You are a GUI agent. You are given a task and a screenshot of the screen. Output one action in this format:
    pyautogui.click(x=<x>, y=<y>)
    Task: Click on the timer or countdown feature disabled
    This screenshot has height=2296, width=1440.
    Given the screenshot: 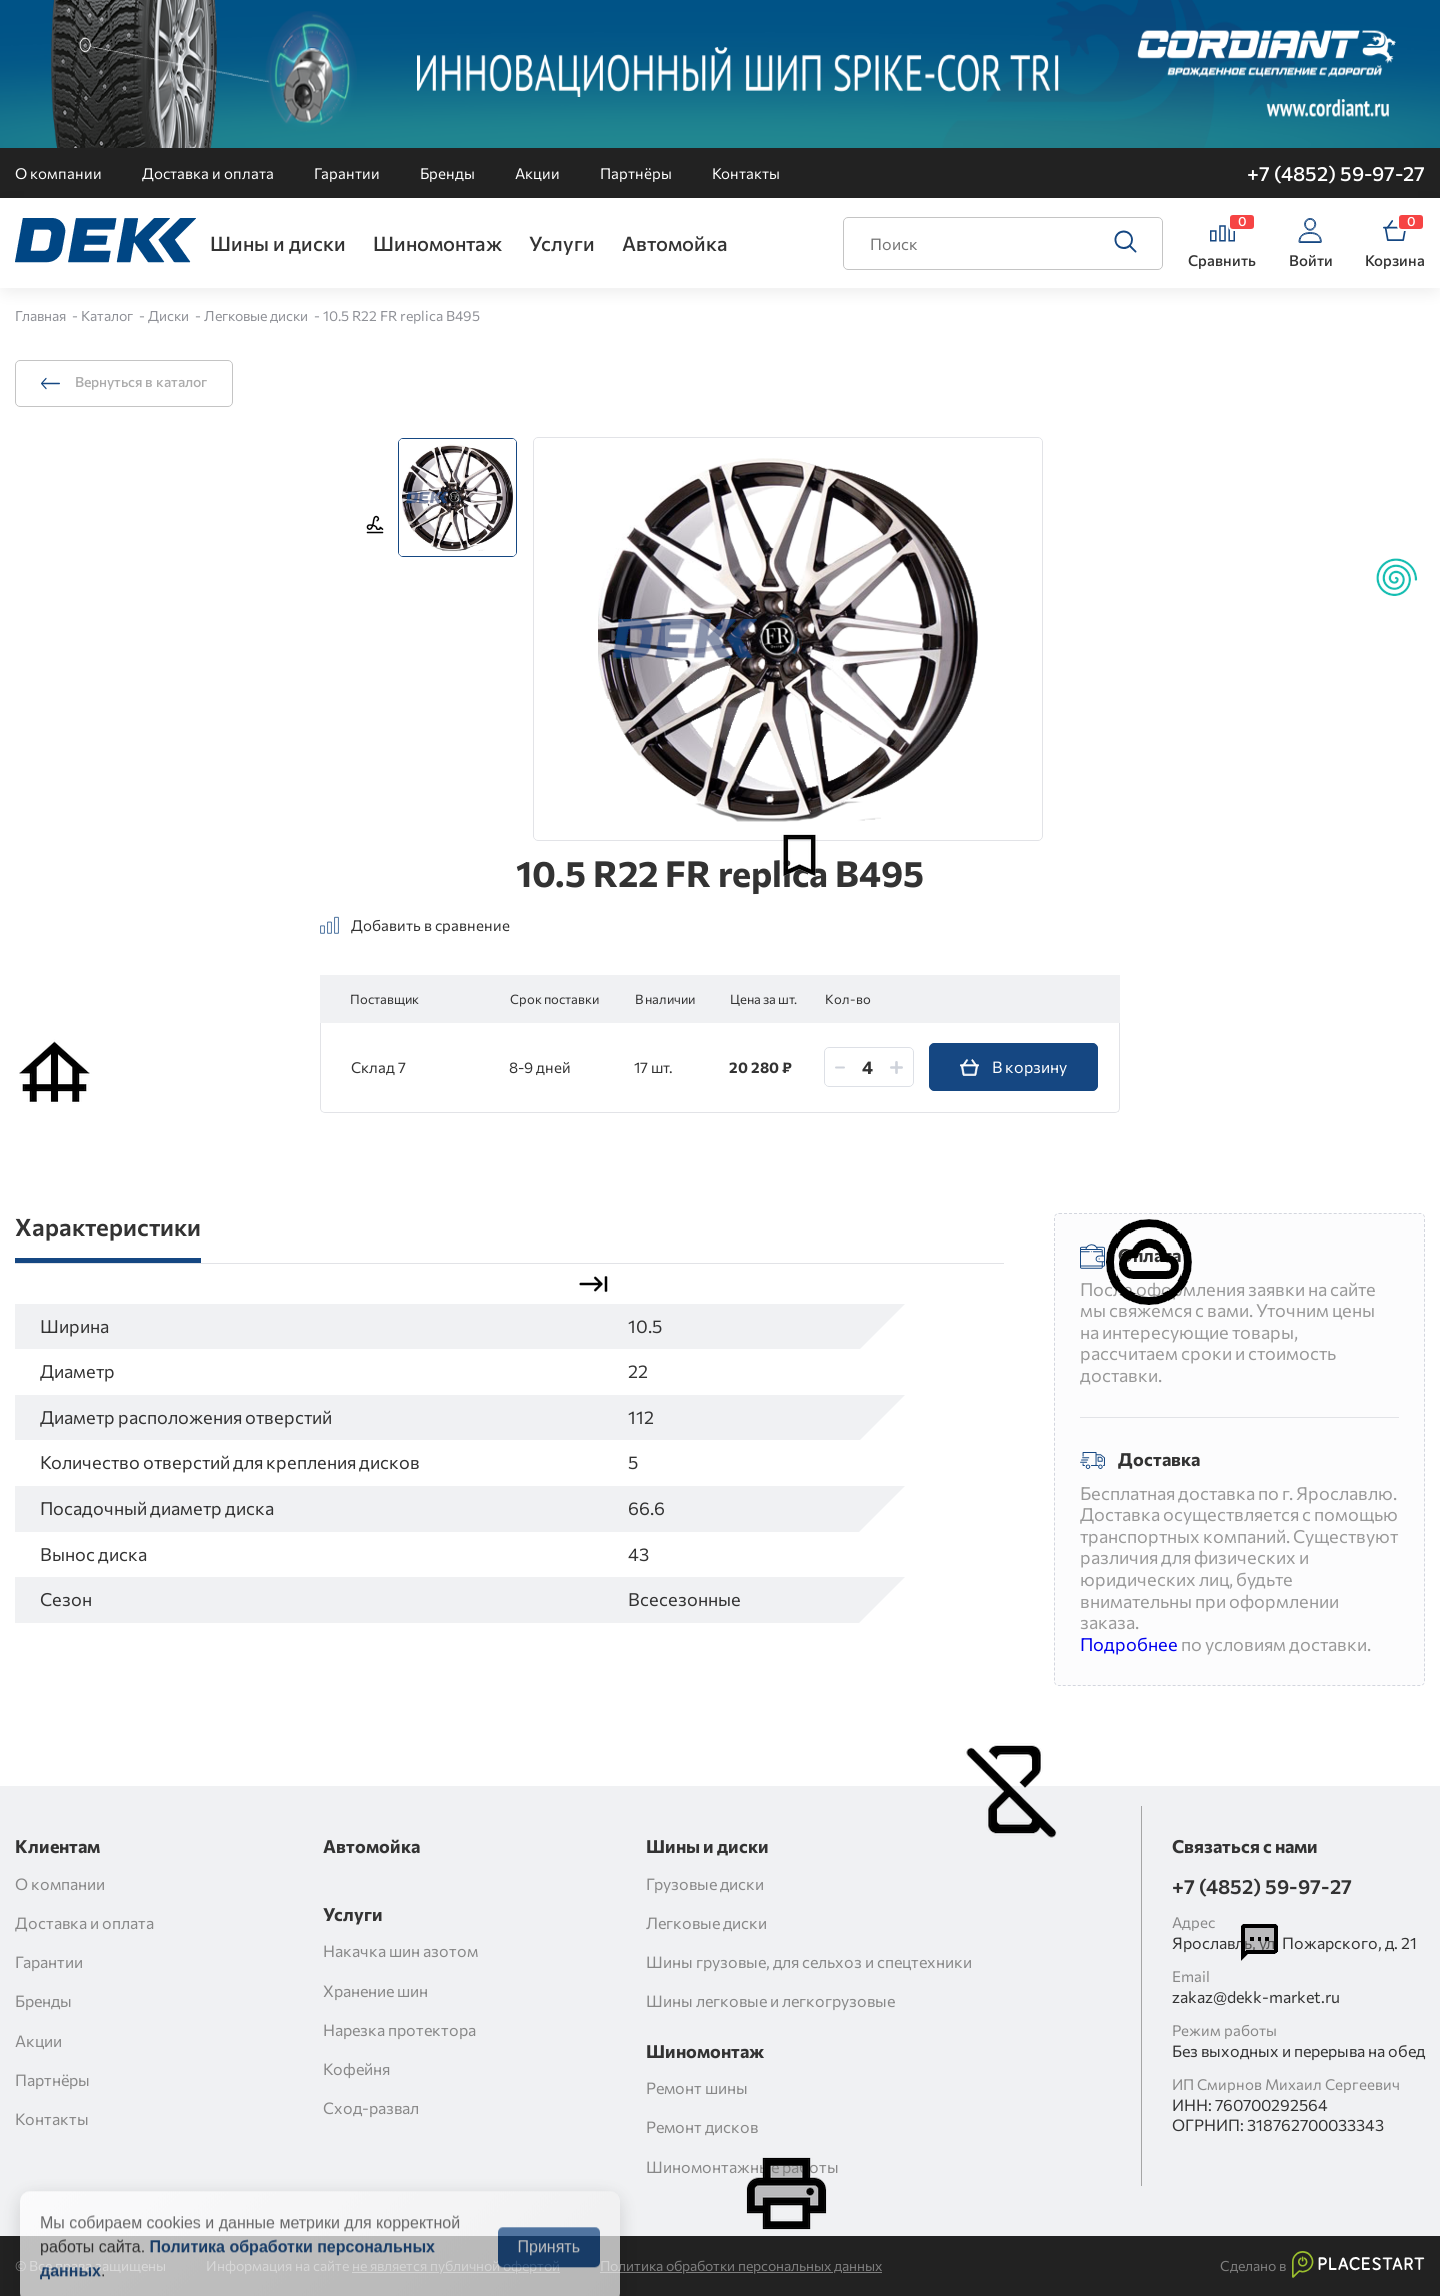 What is the action you would take?
    pyautogui.click(x=1014, y=1789)
    